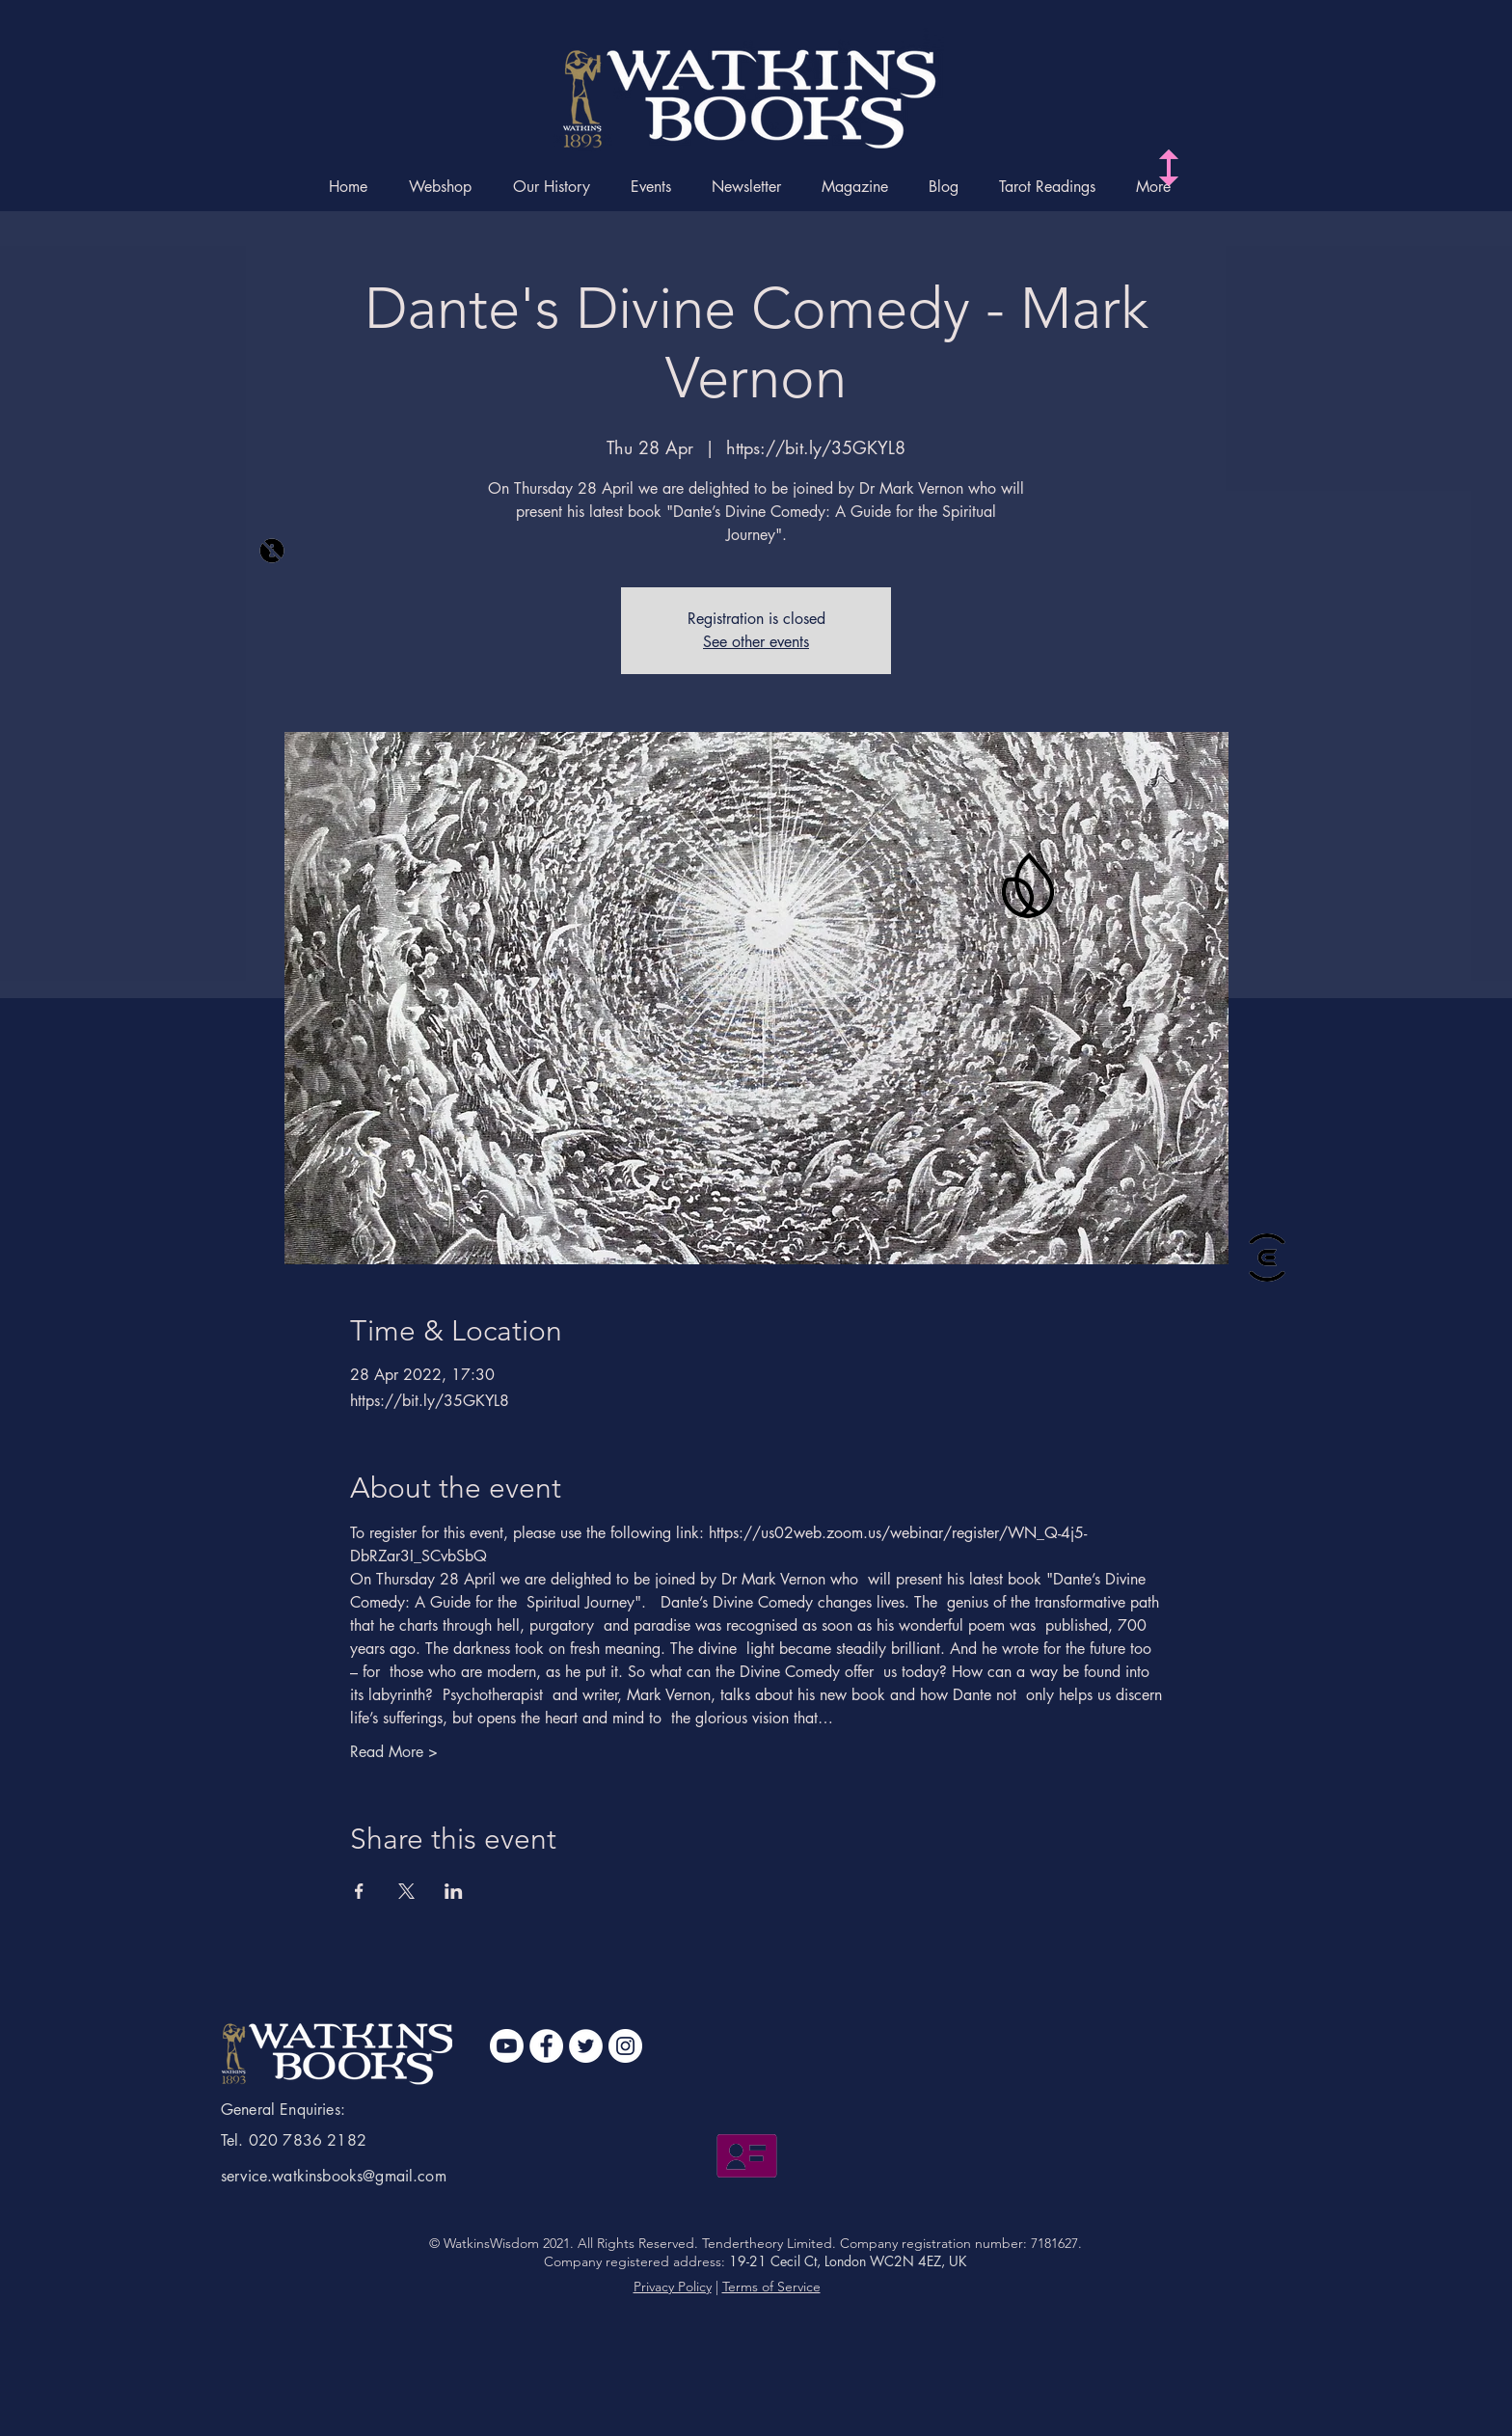  What do you see at coordinates (1169, 168) in the screenshot?
I see `expand content vertically` at bounding box center [1169, 168].